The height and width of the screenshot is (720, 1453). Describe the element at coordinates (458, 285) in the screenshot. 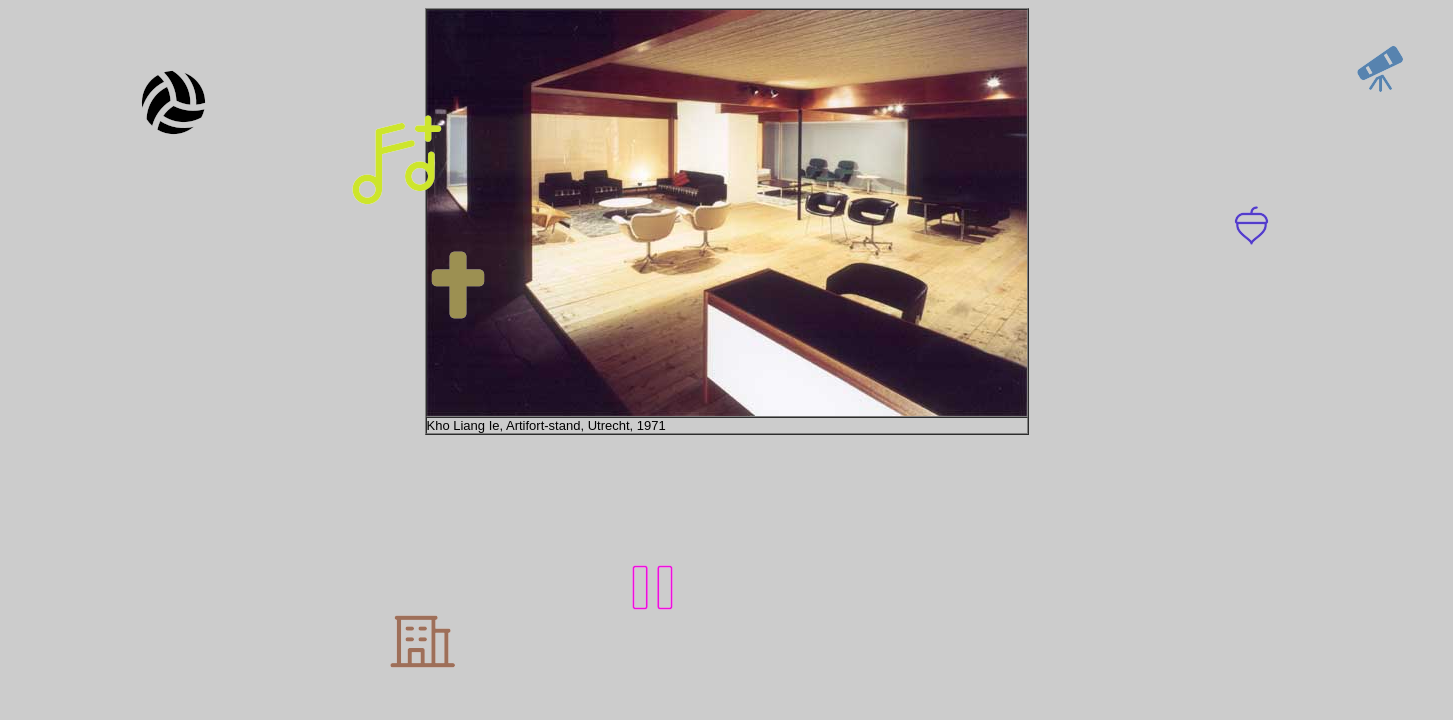

I see `religious or faith-related content` at that location.